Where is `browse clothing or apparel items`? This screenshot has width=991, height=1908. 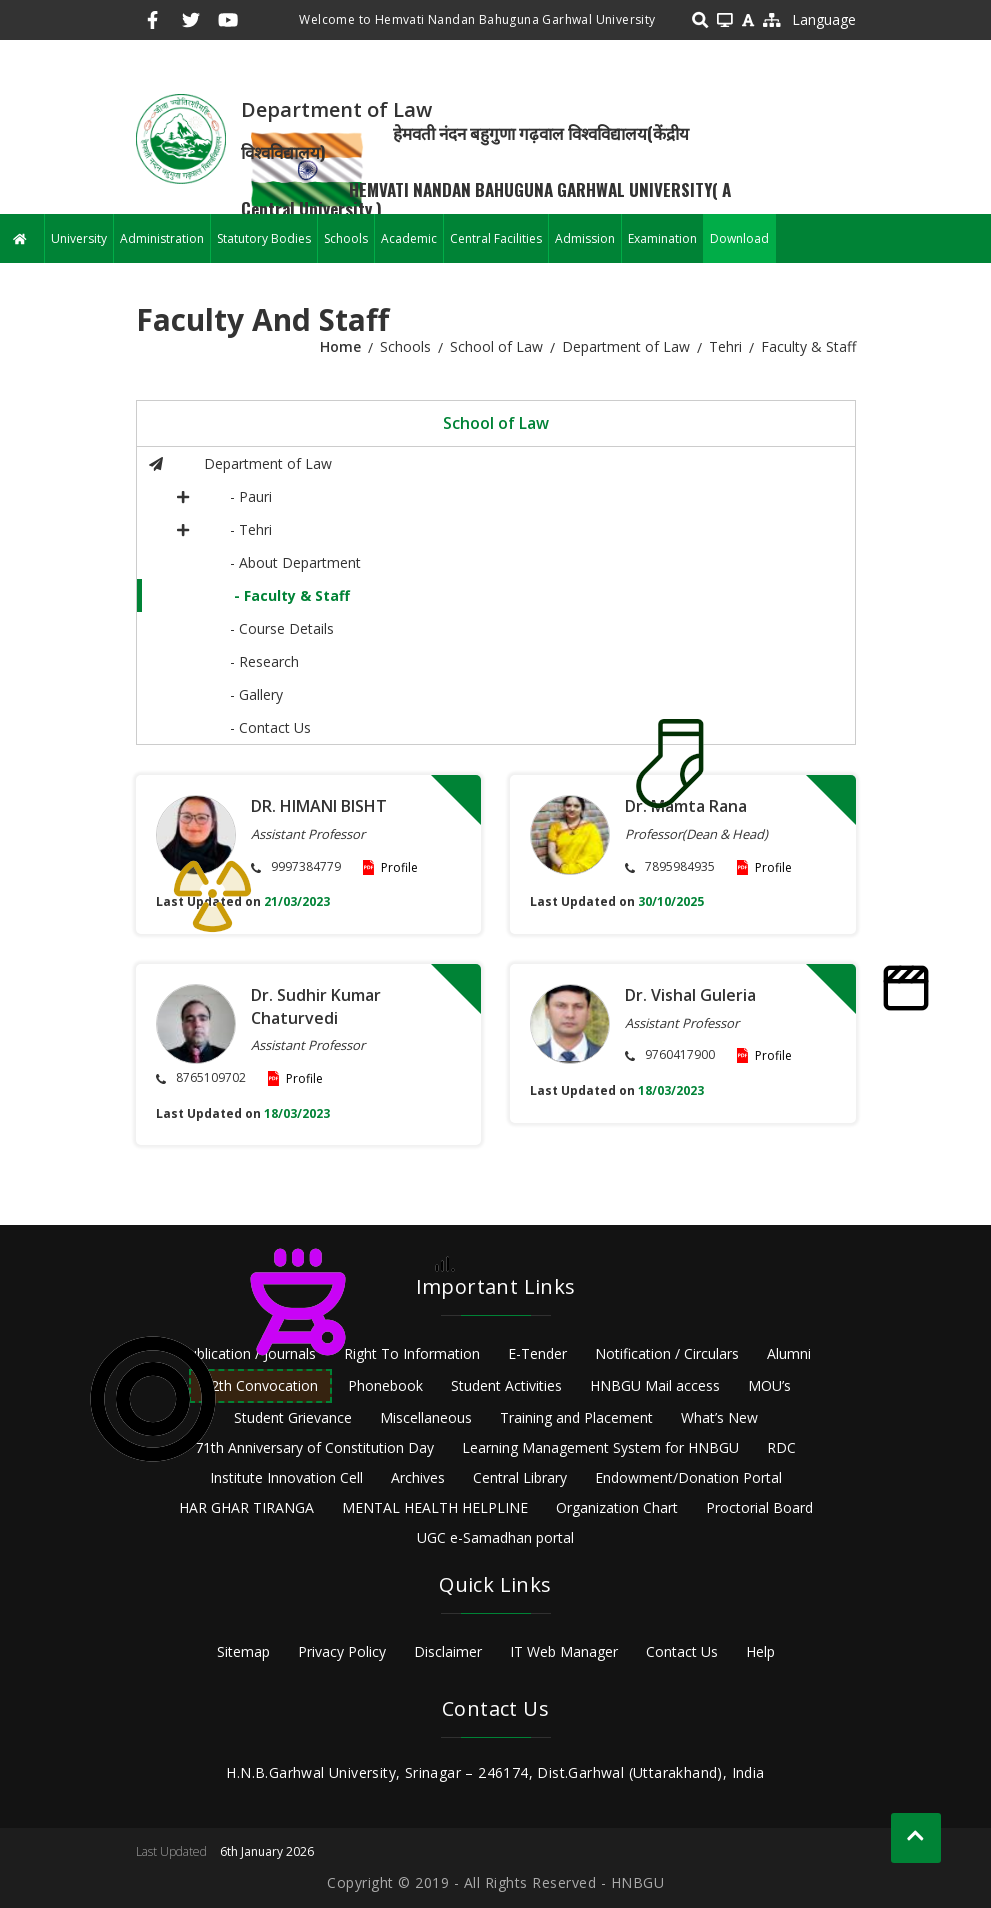 browse clothing or apparel items is located at coordinates (673, 762).